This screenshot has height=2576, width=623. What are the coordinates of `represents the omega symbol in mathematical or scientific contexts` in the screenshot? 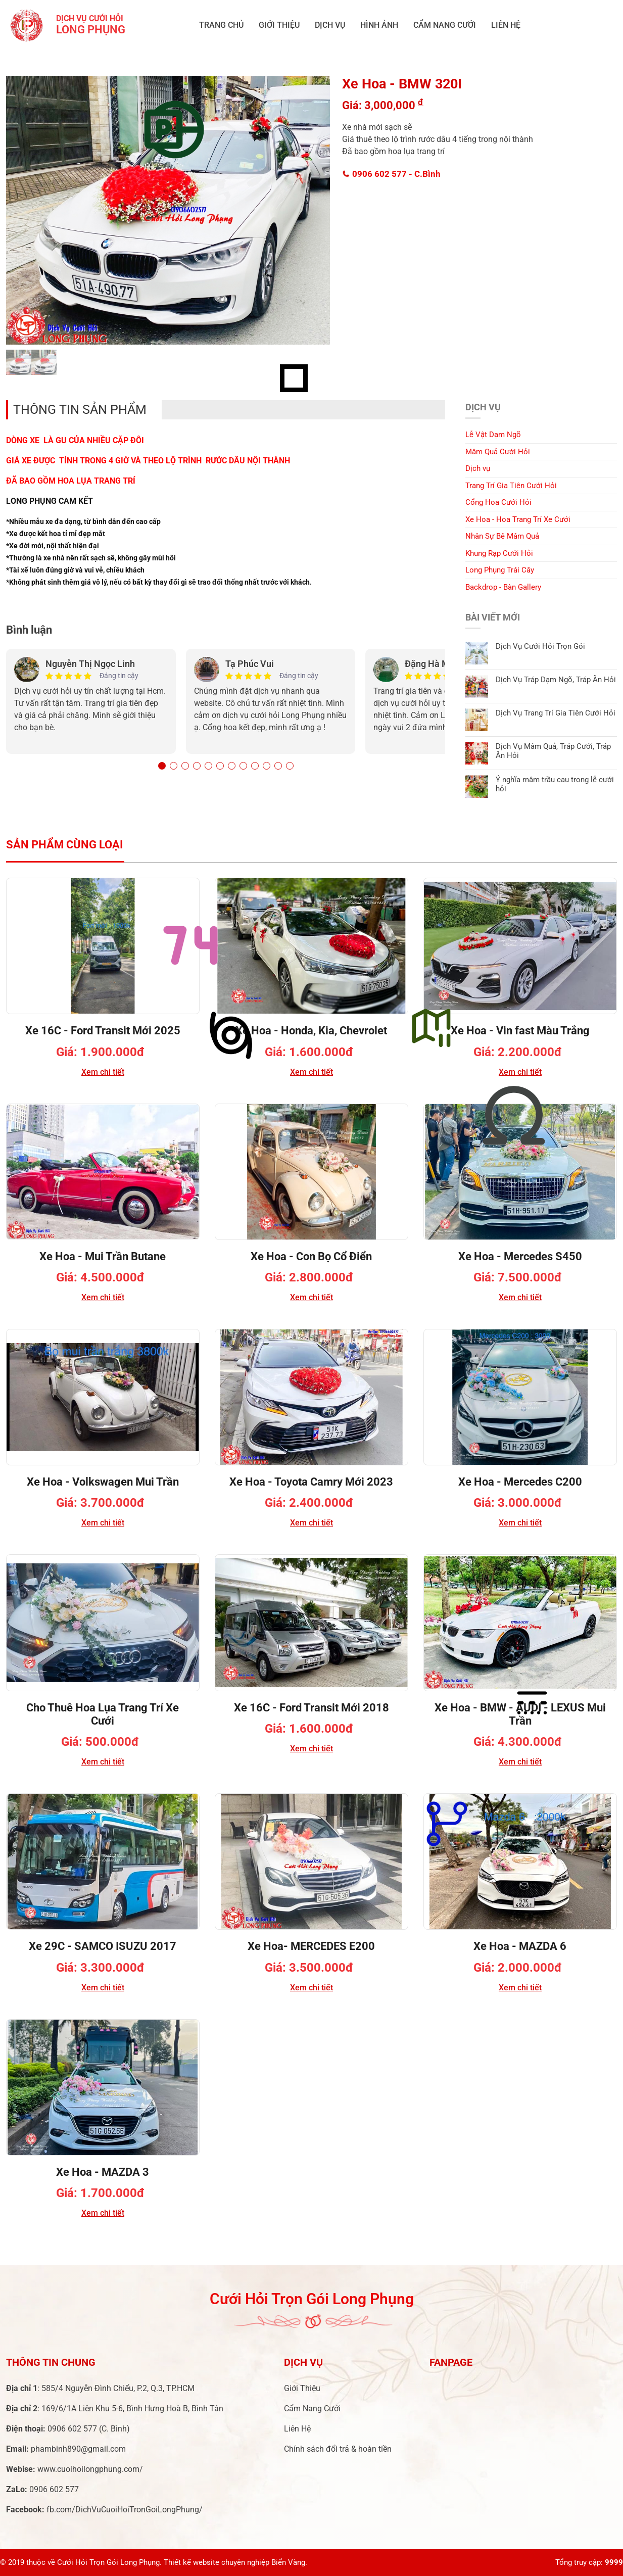 It's located at (514, 1117).